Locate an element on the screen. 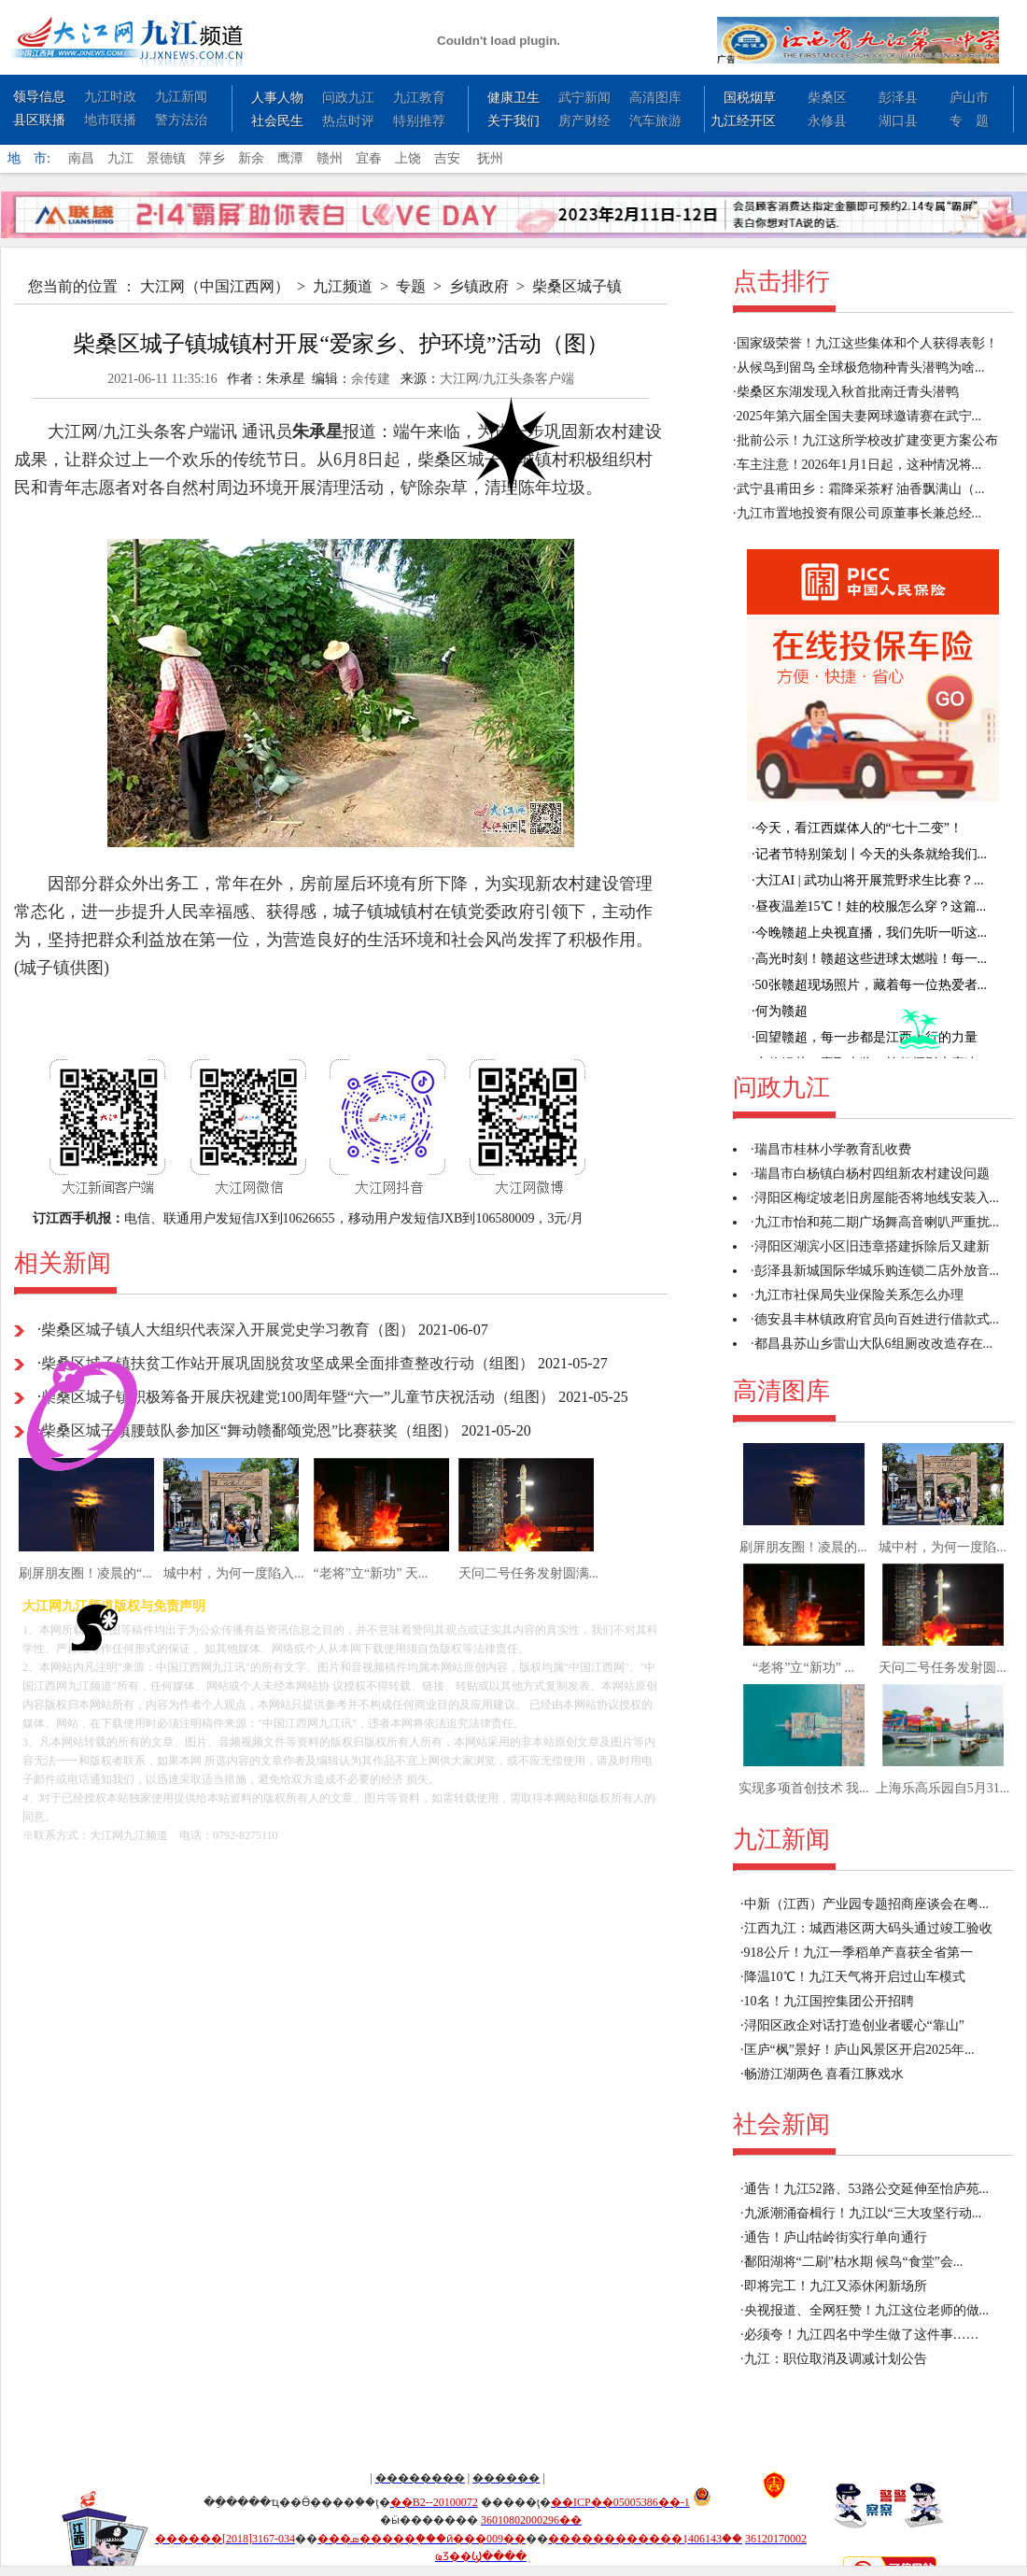 The width and height of the screenshot is (1027, 2576). navigate to island or beach location is located at coordinates (919, 1028).